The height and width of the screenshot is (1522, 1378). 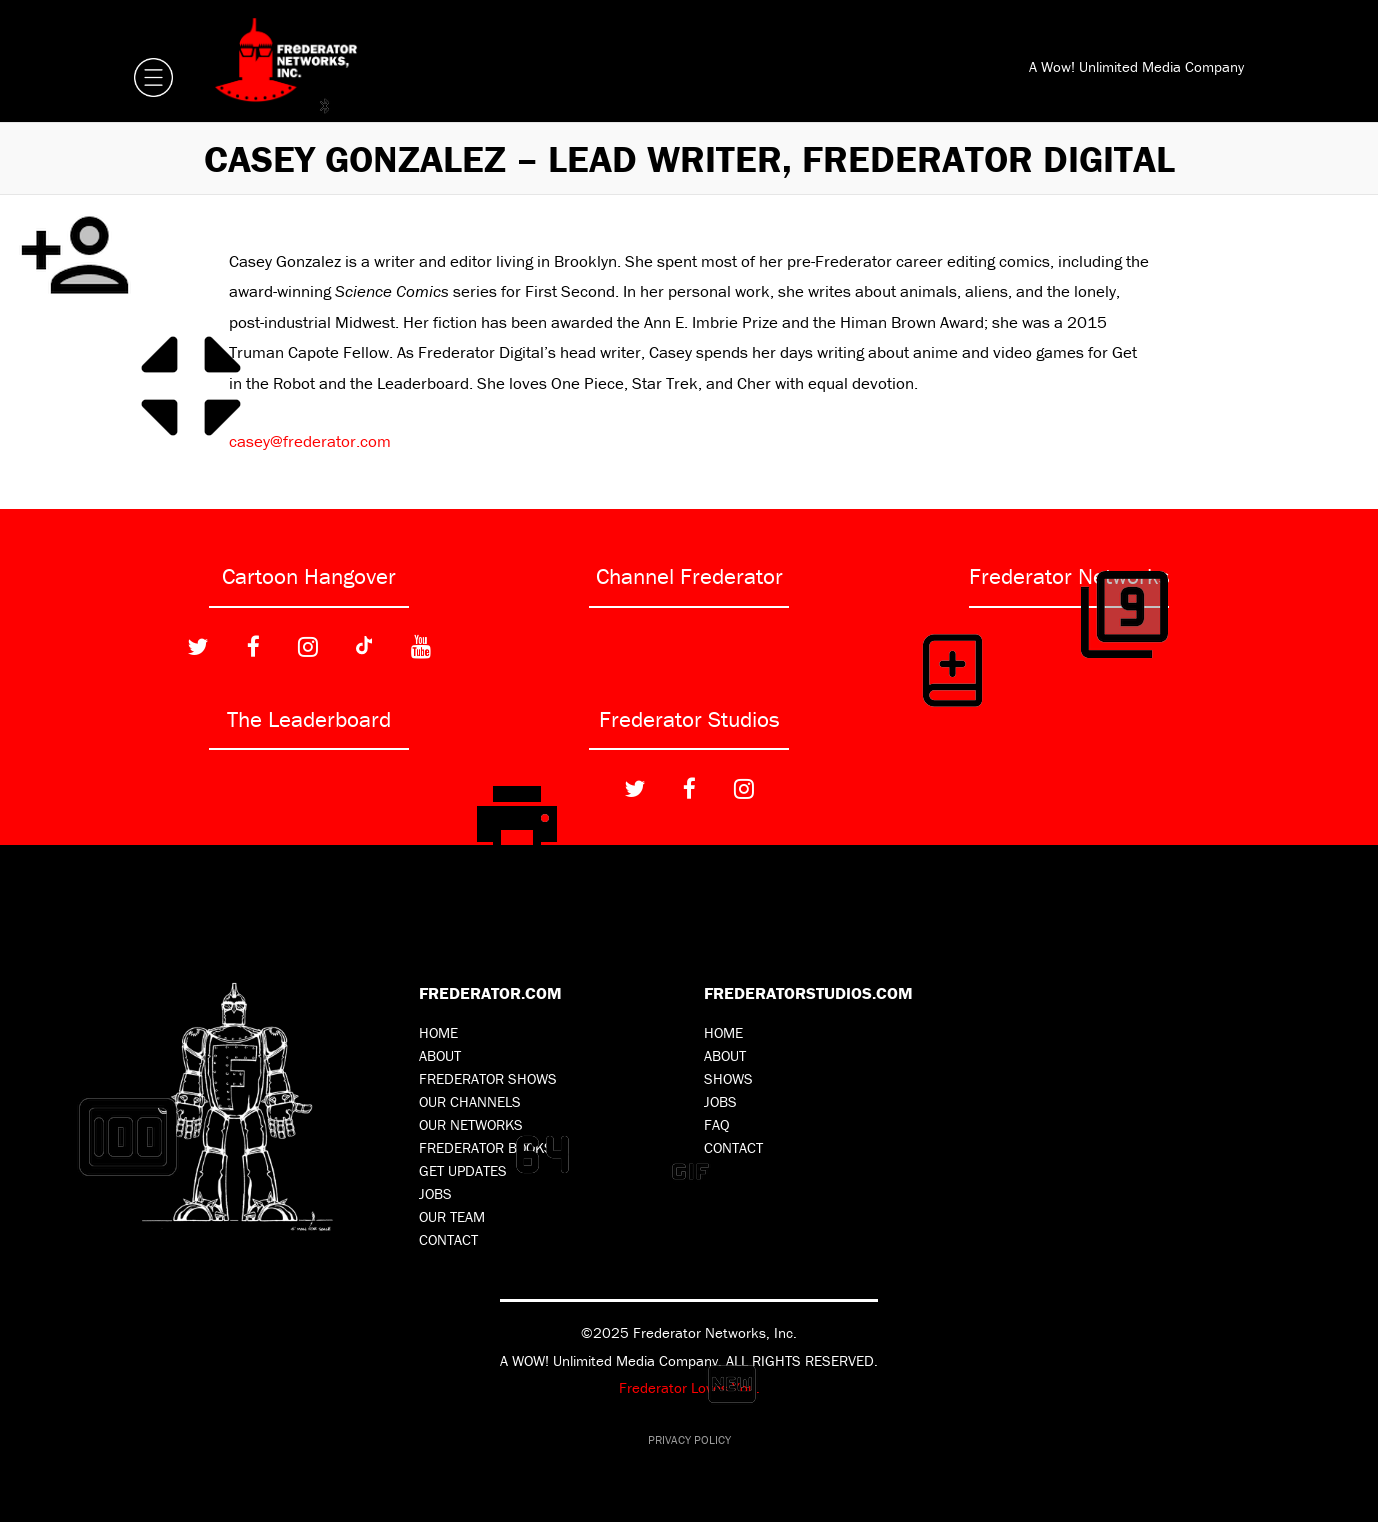 I want to click on exit fullscreen mode, so click(x=191, y=386).